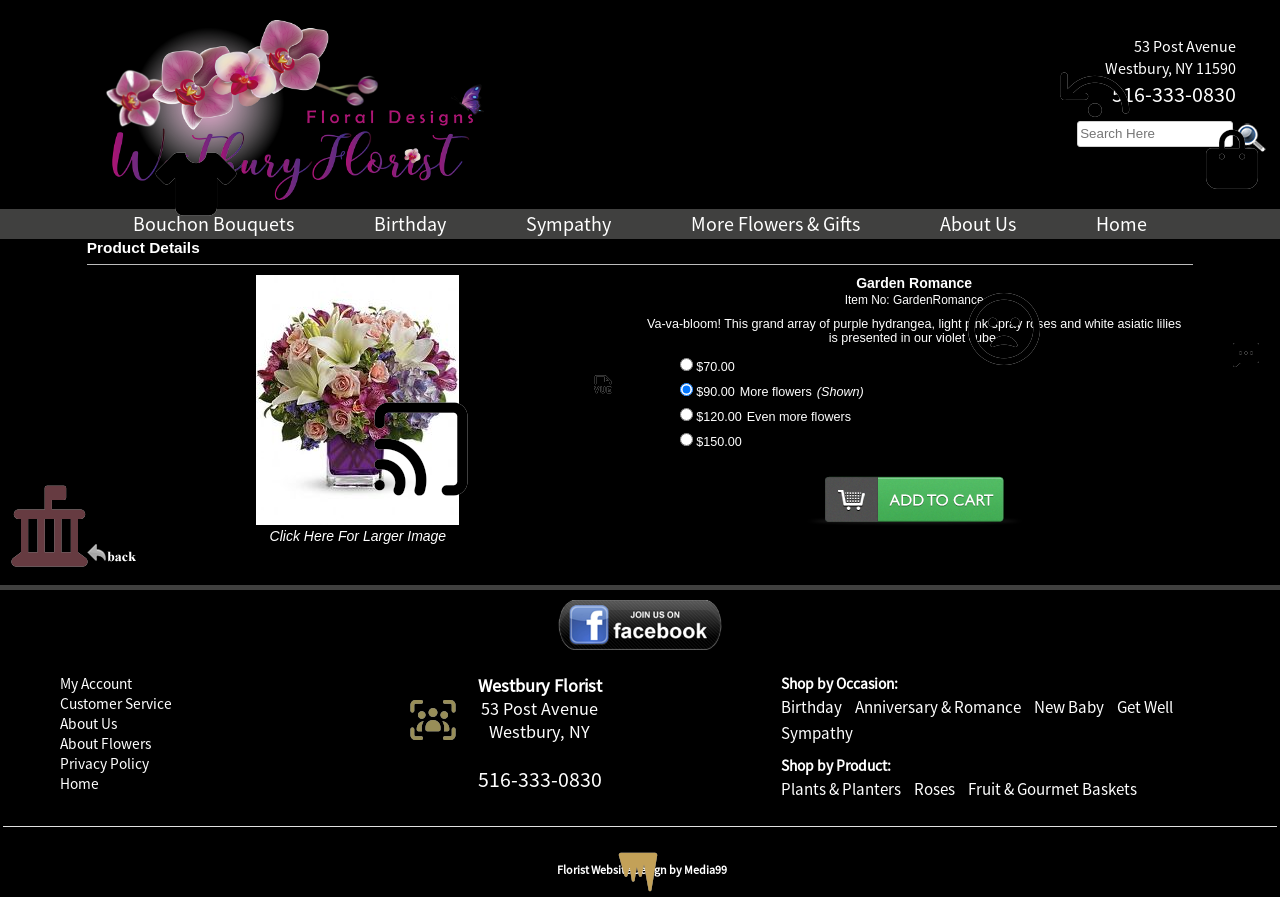 The image size is (1280, 897). Describe the element at coordinates (1246, 353) in the screenshot. I see `open chat or messaging` at that location.